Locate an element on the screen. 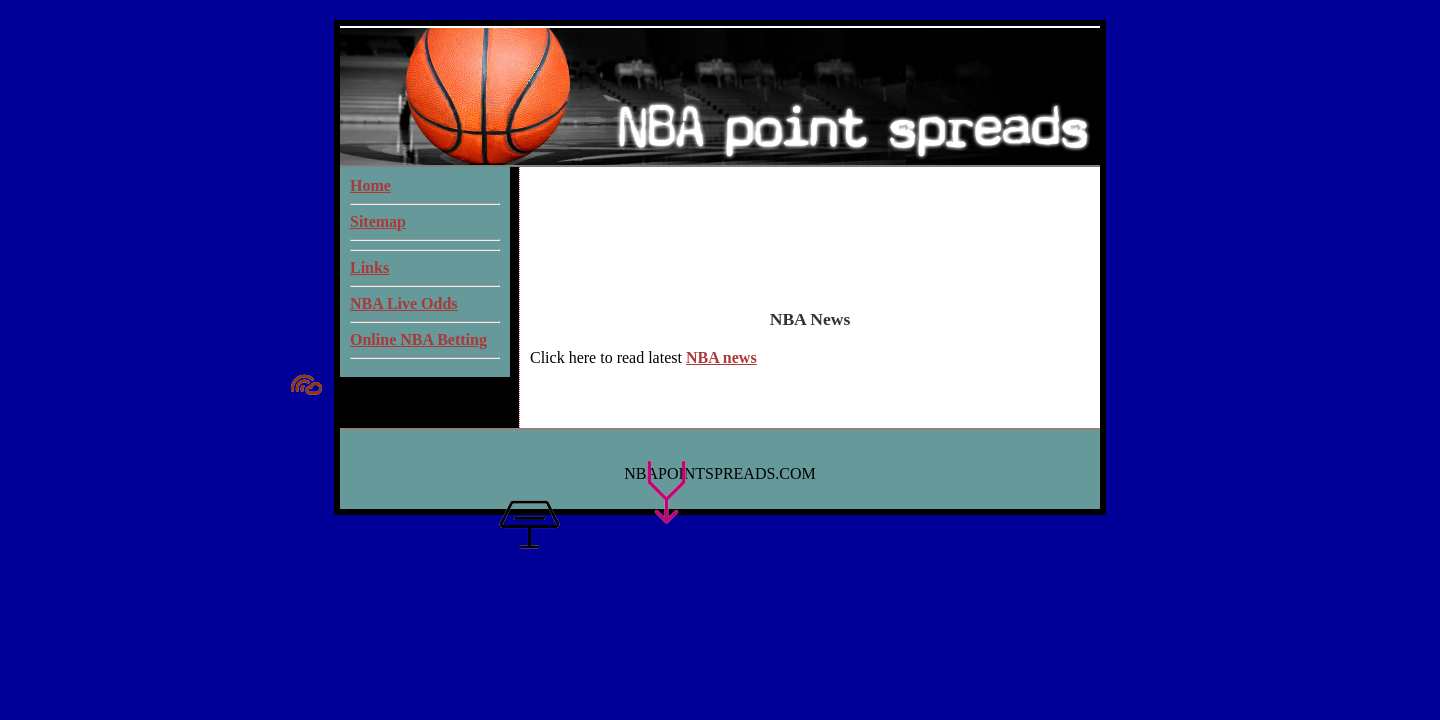 The image size is (1440, 720). access presentation mode is located at coordinates (529, 524).